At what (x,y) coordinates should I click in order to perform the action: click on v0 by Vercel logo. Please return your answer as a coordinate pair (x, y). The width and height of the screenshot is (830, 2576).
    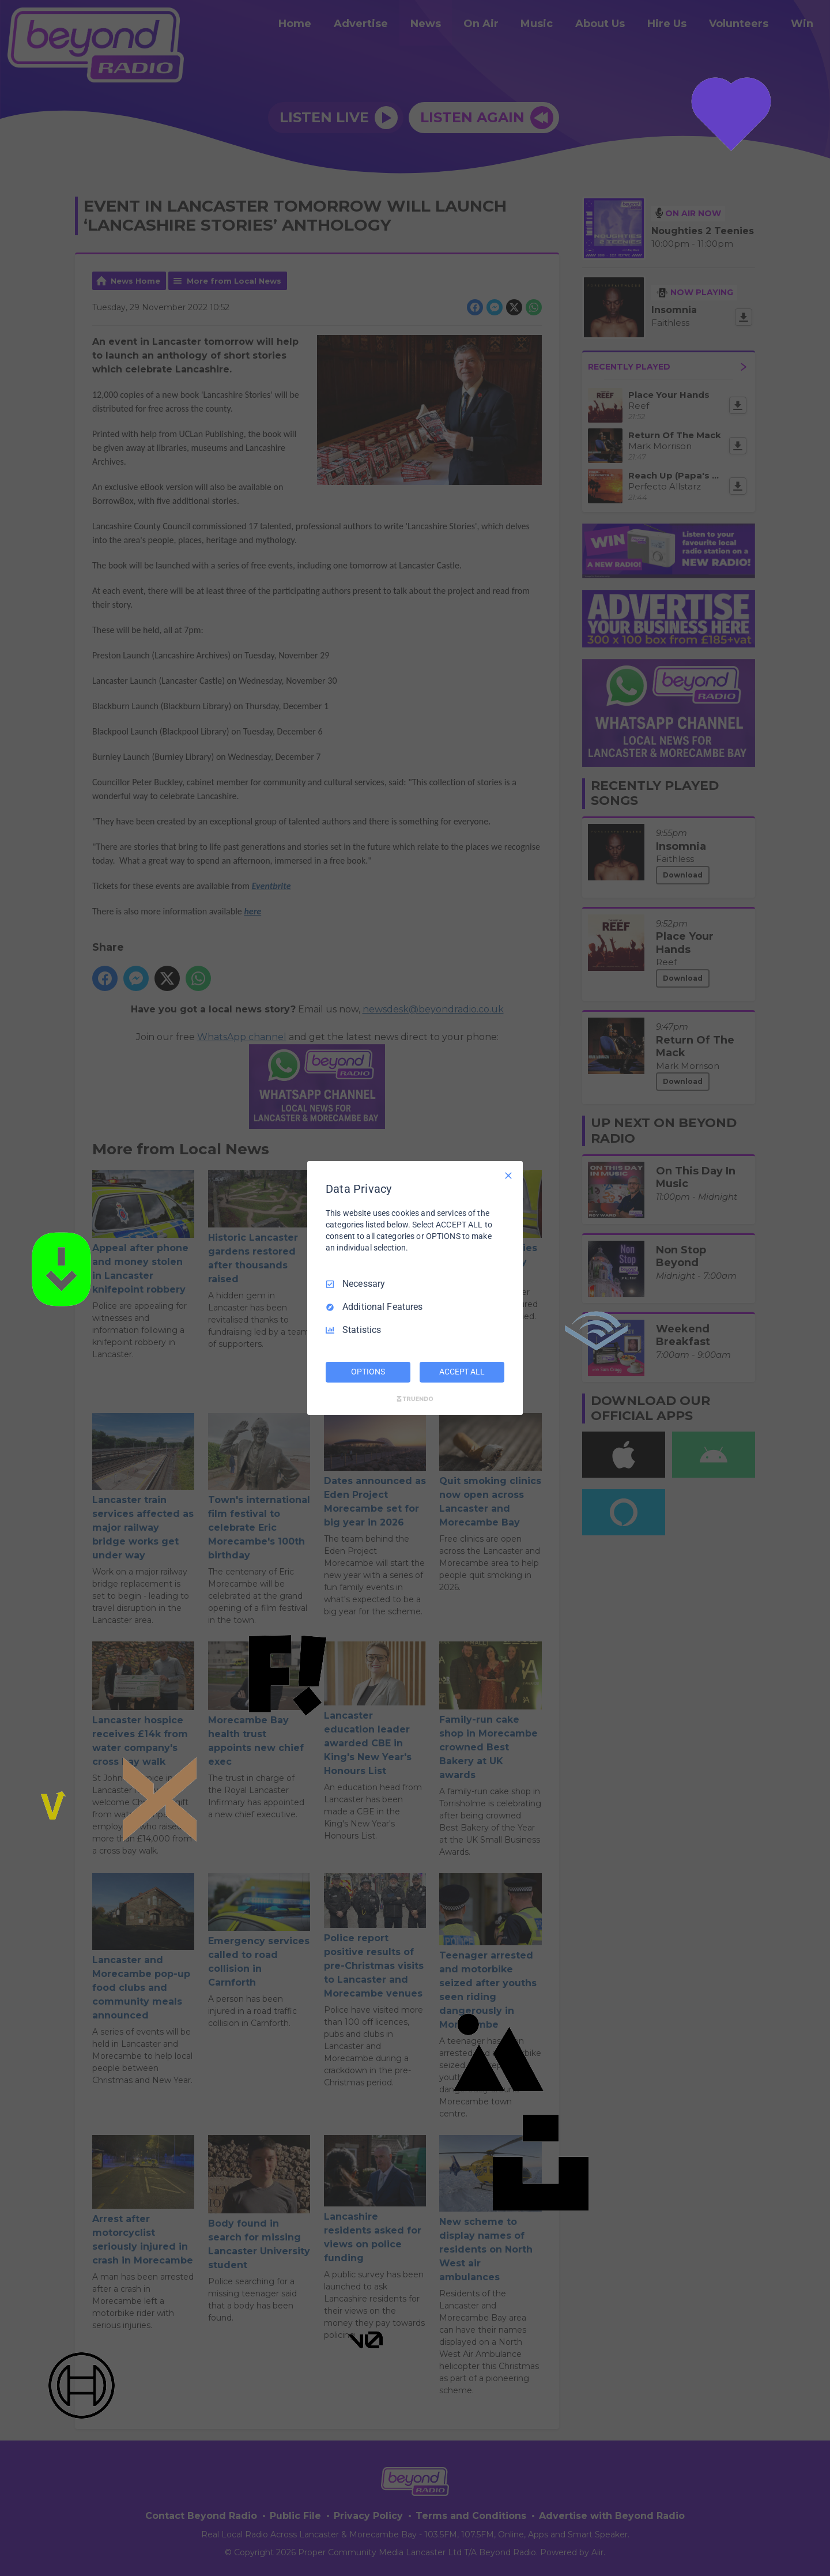
    Looking at the image, I should click on (365, 2340).